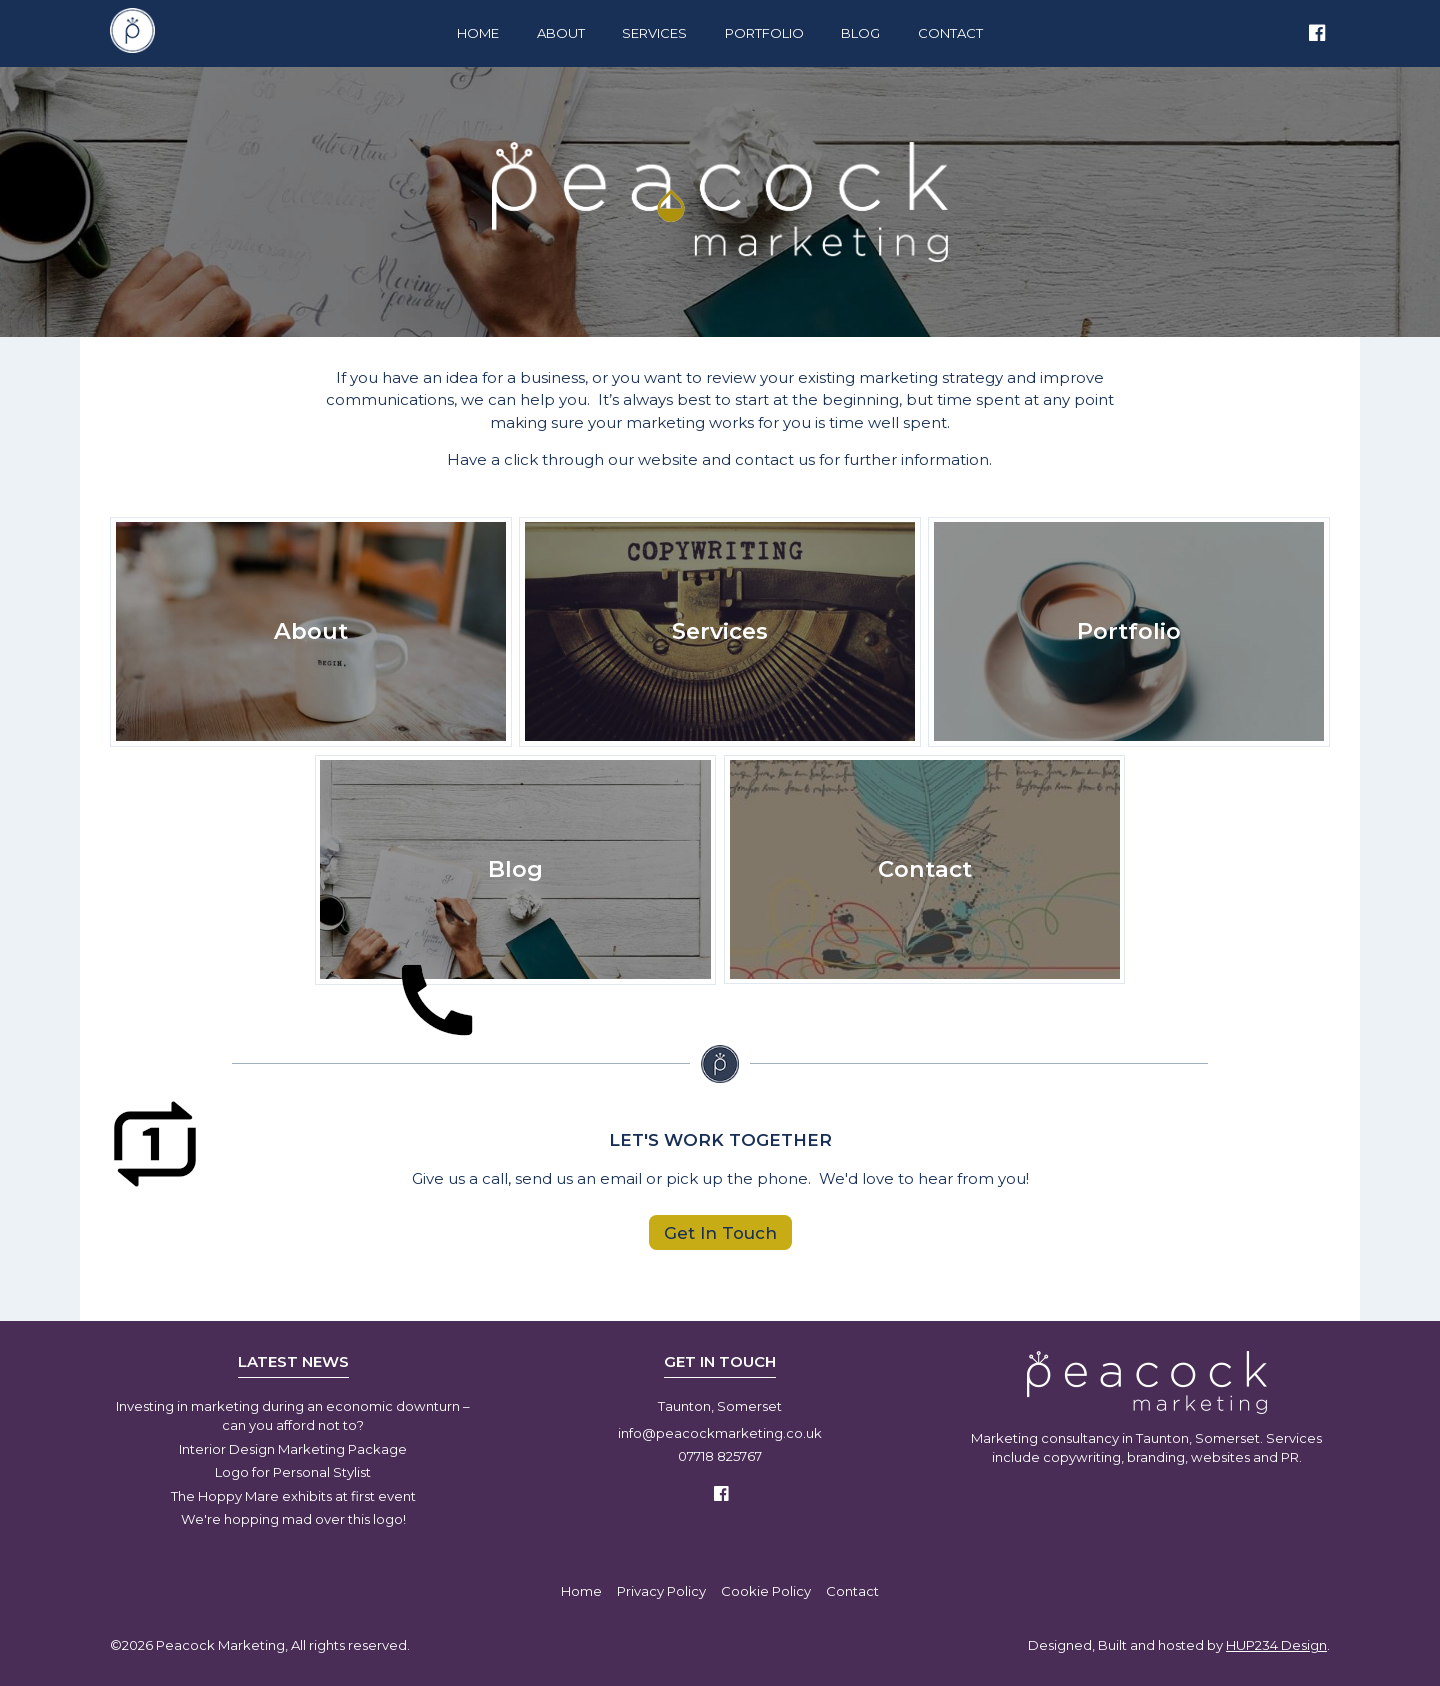 The image size is (1440, 1686). What do you see at coordinates (437, 1000) in the screenshot?
I see `make a phone call` at bounding box center [437, 1000].